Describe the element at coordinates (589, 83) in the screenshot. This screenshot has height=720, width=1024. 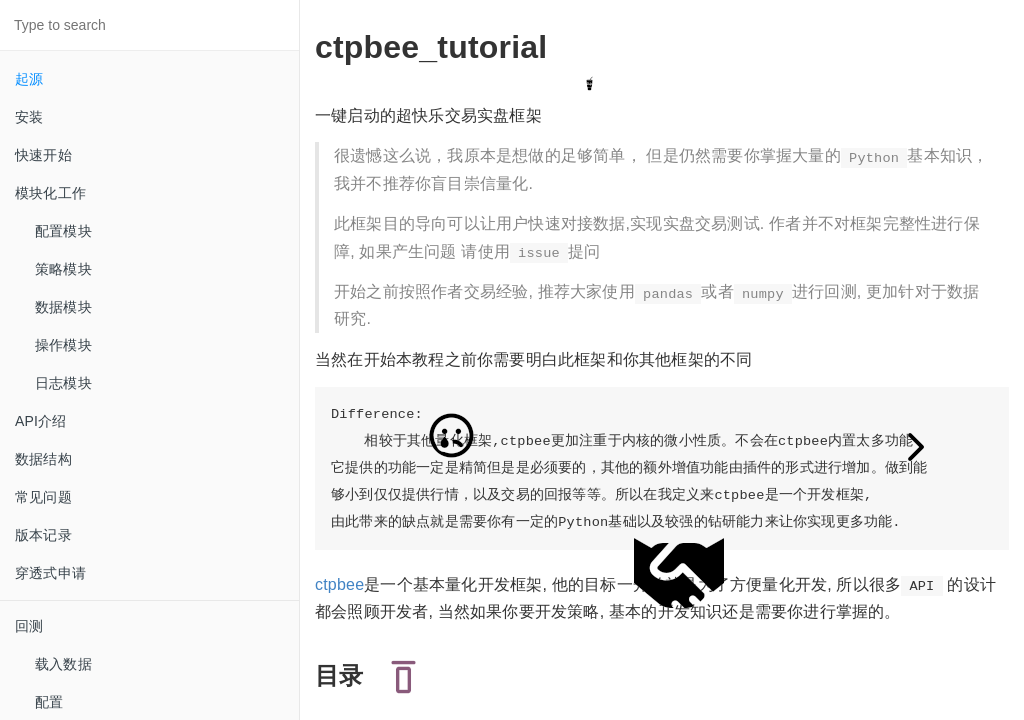
I see `gulp.js task runner logo` at that location.